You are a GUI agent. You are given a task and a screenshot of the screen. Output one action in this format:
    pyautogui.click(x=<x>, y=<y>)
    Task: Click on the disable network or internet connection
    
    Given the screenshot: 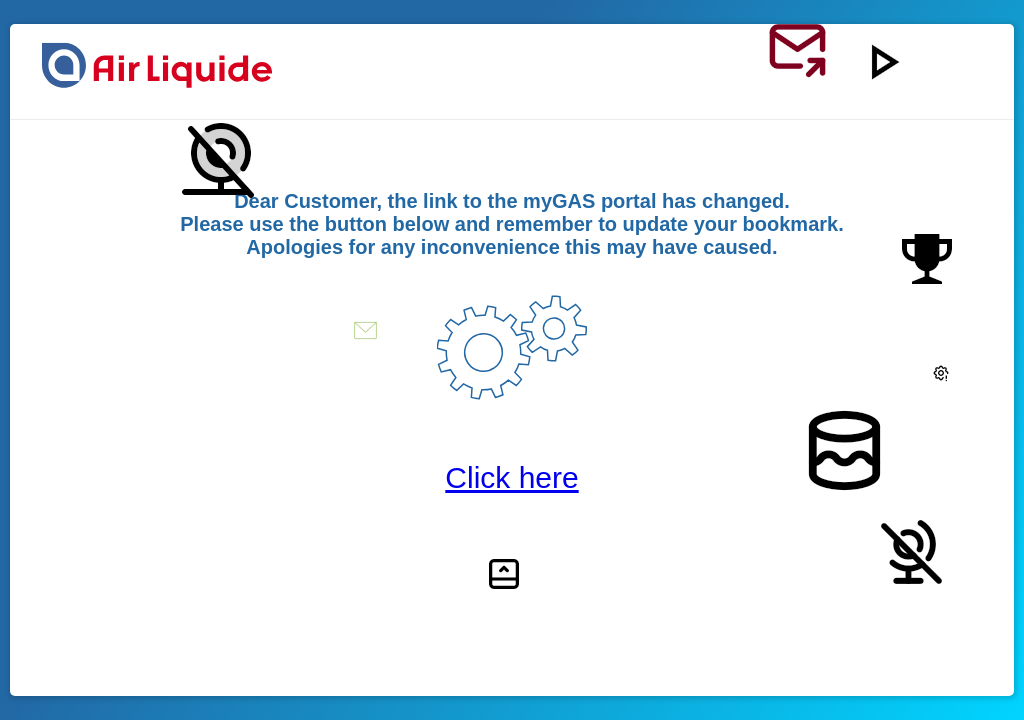 What is the action you would take?
    pyautogui.click(x=911, y=553)
    